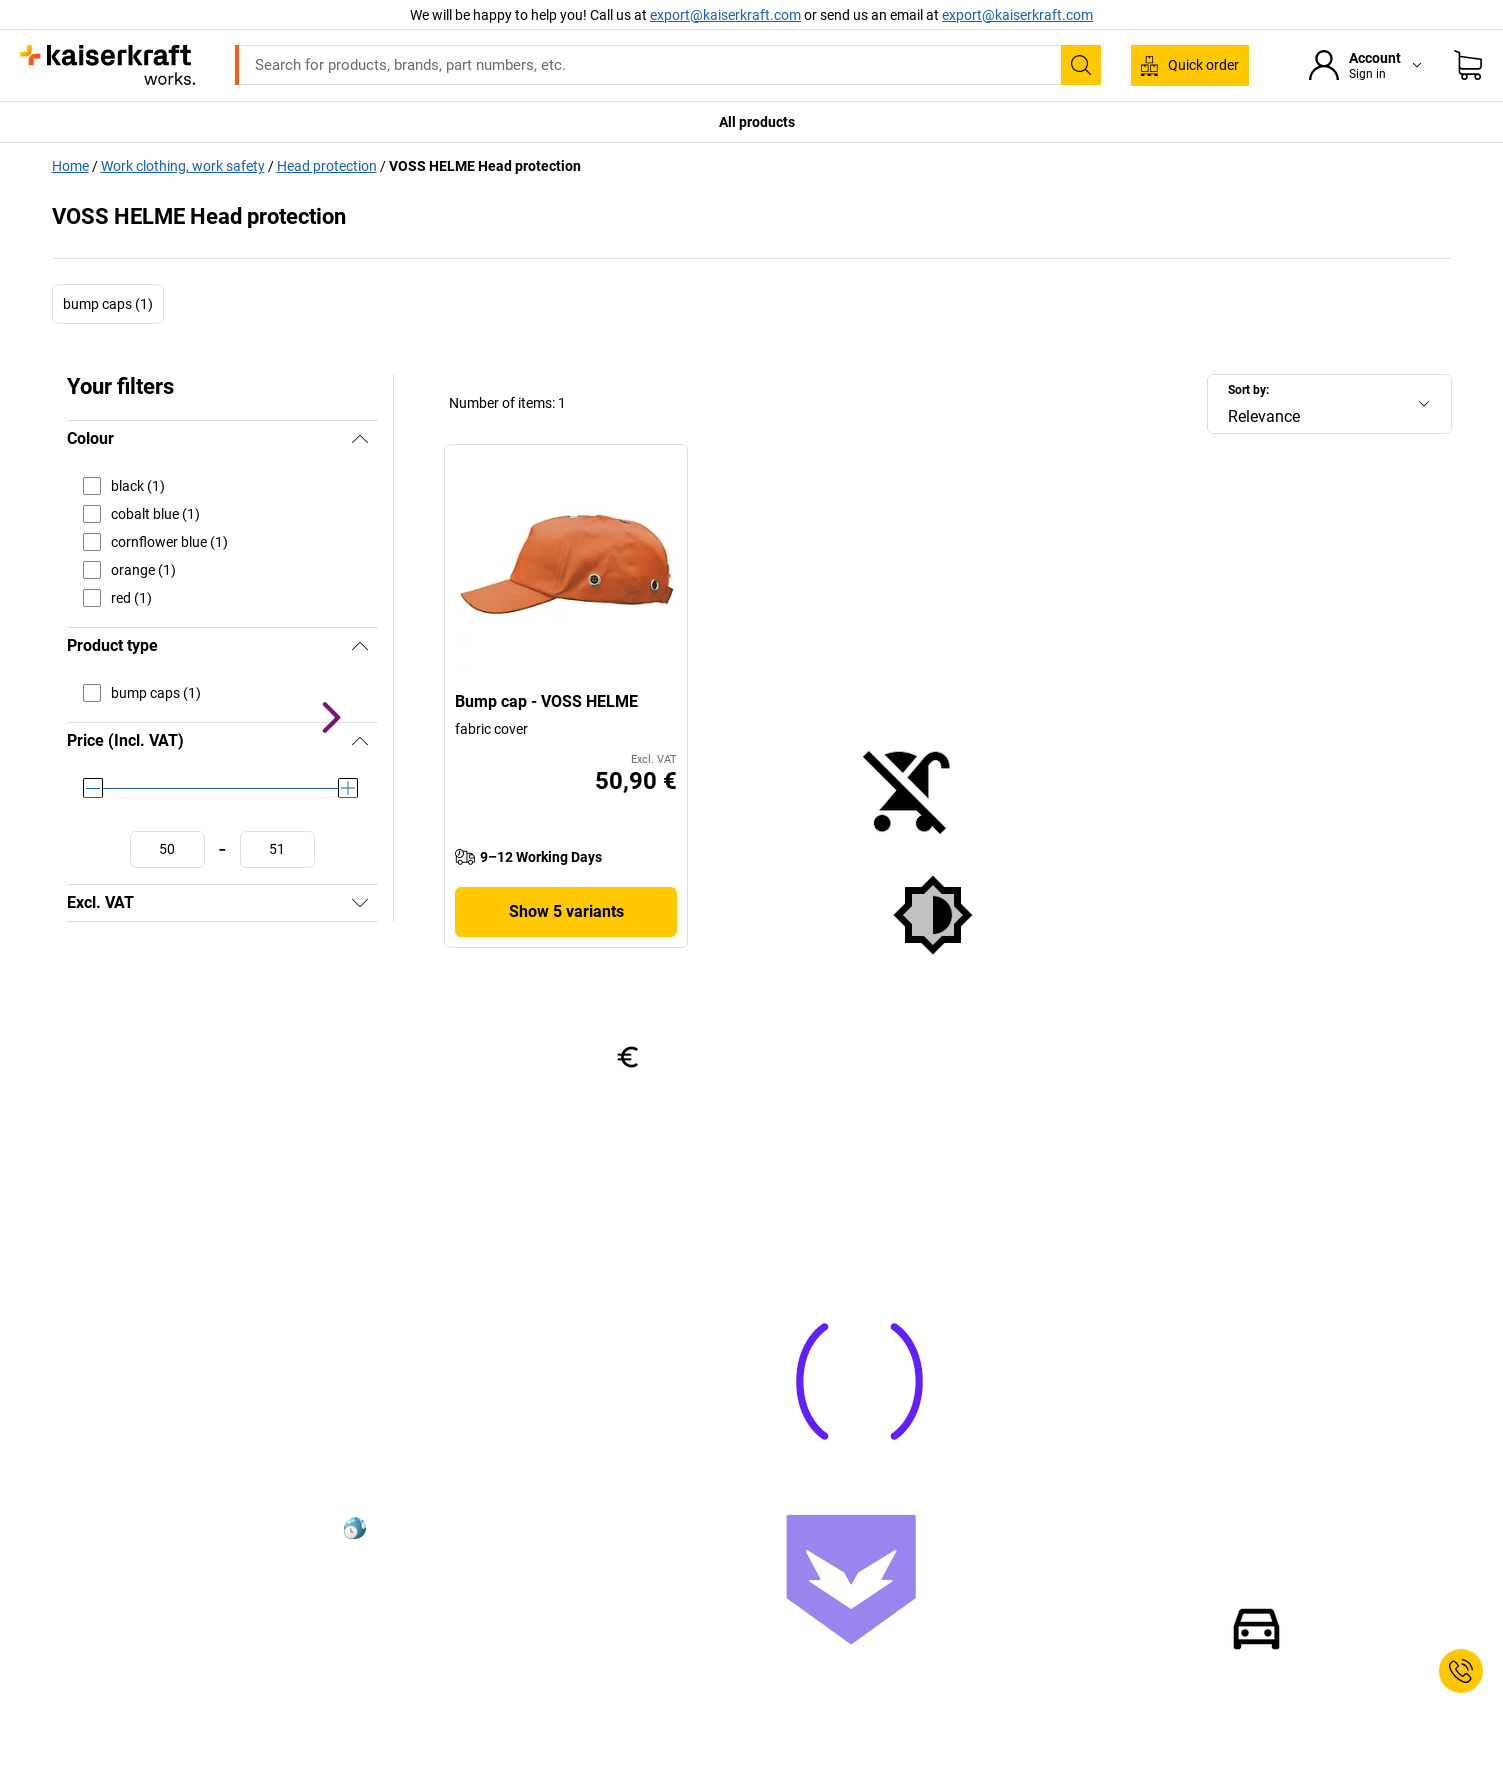  I want to click on adjust screen brightness settings, so click(933, 915).